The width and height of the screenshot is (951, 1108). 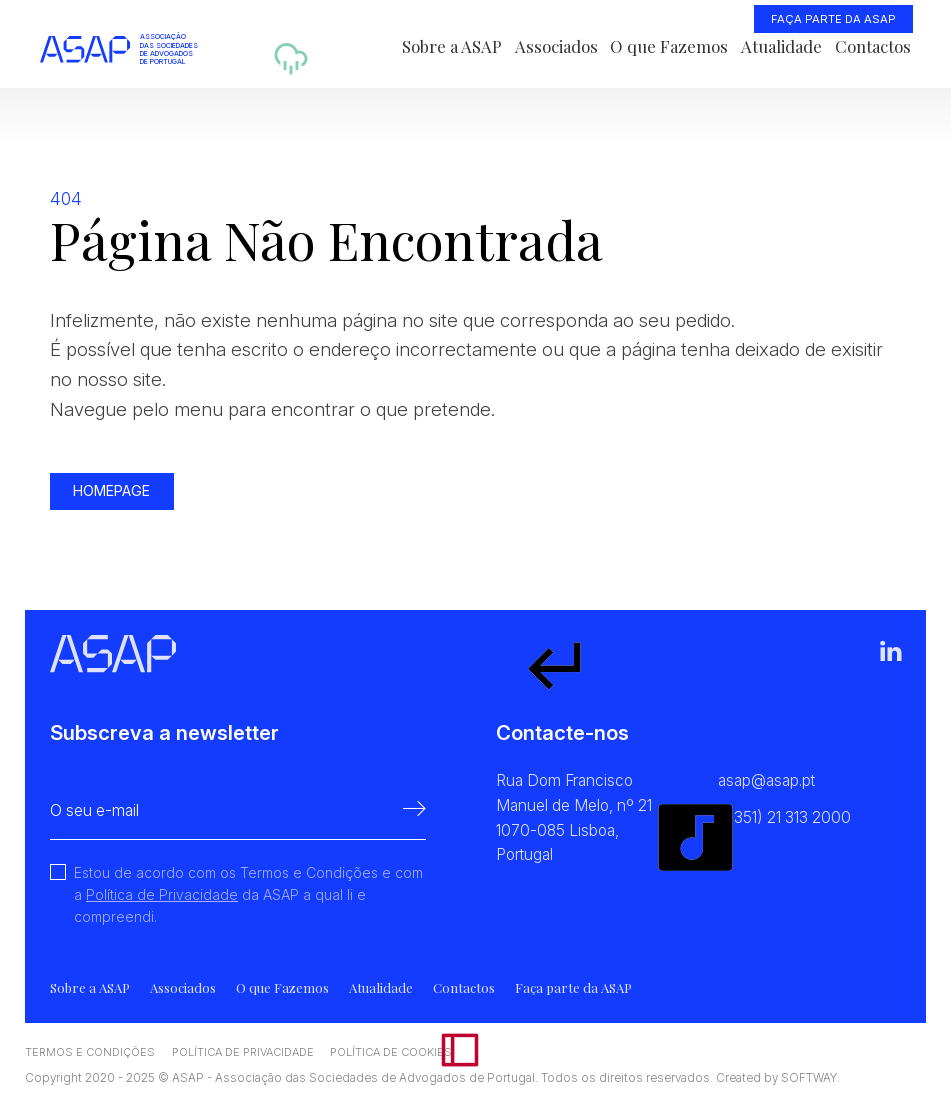 What do you see at coordinates (557, 665) in the screenshot?
I see `return or go back to previous step` at bounding box center [557, 665].